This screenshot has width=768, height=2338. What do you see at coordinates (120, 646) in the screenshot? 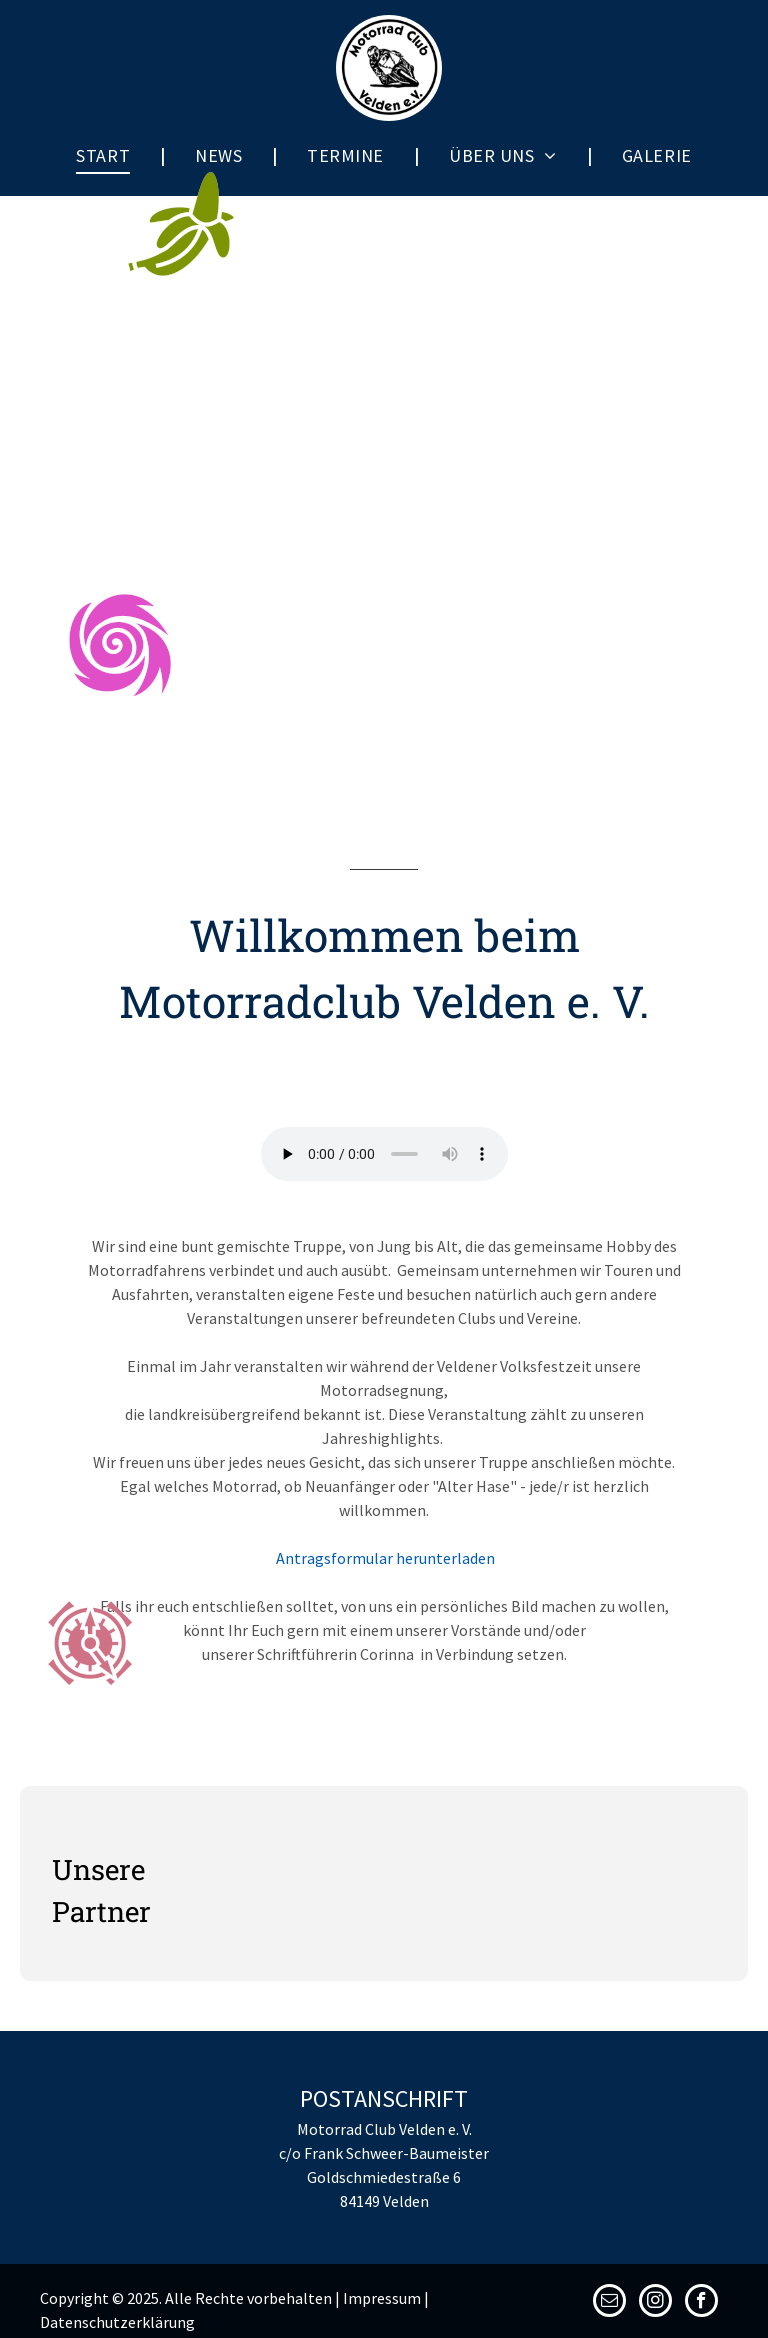
I see `decorative floral or nature-themed game element` at bounding box center [120, 646].